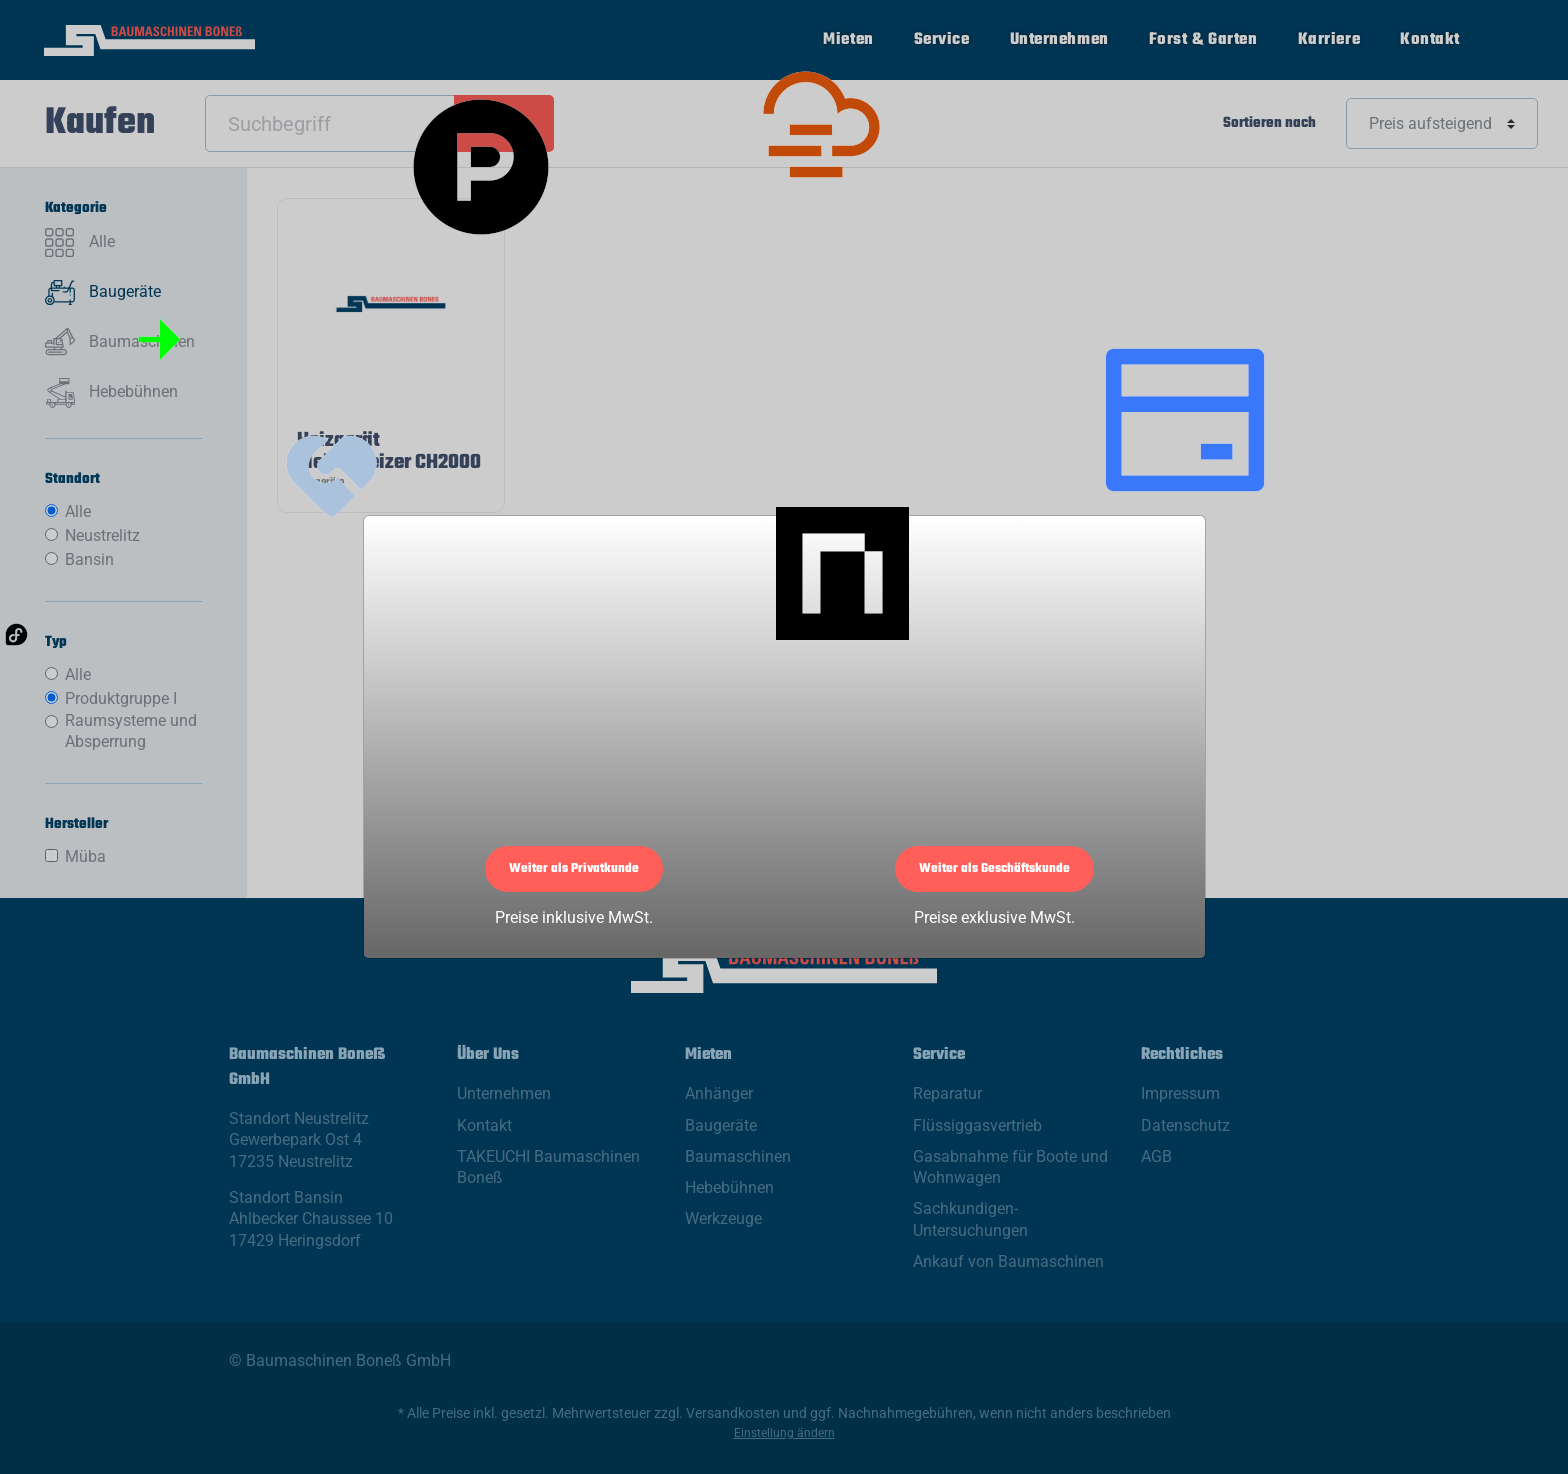 Image resolution: width=1568 pixels, height=1474 pixels. Describe the element at coordinates (331, 475) in the screenshot. I see `access customer service or support` at that location.